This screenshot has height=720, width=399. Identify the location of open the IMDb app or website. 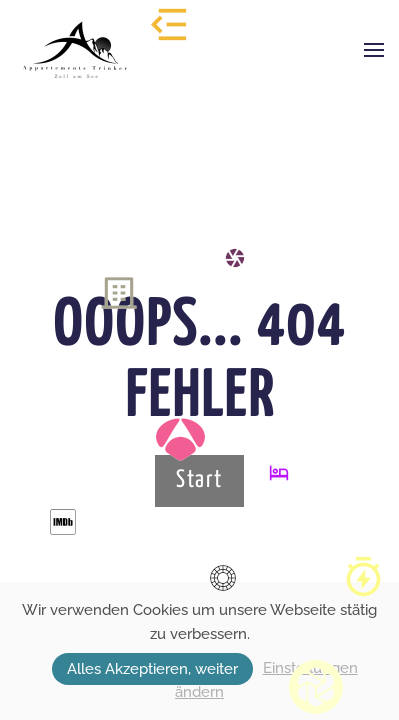
(63, 522).